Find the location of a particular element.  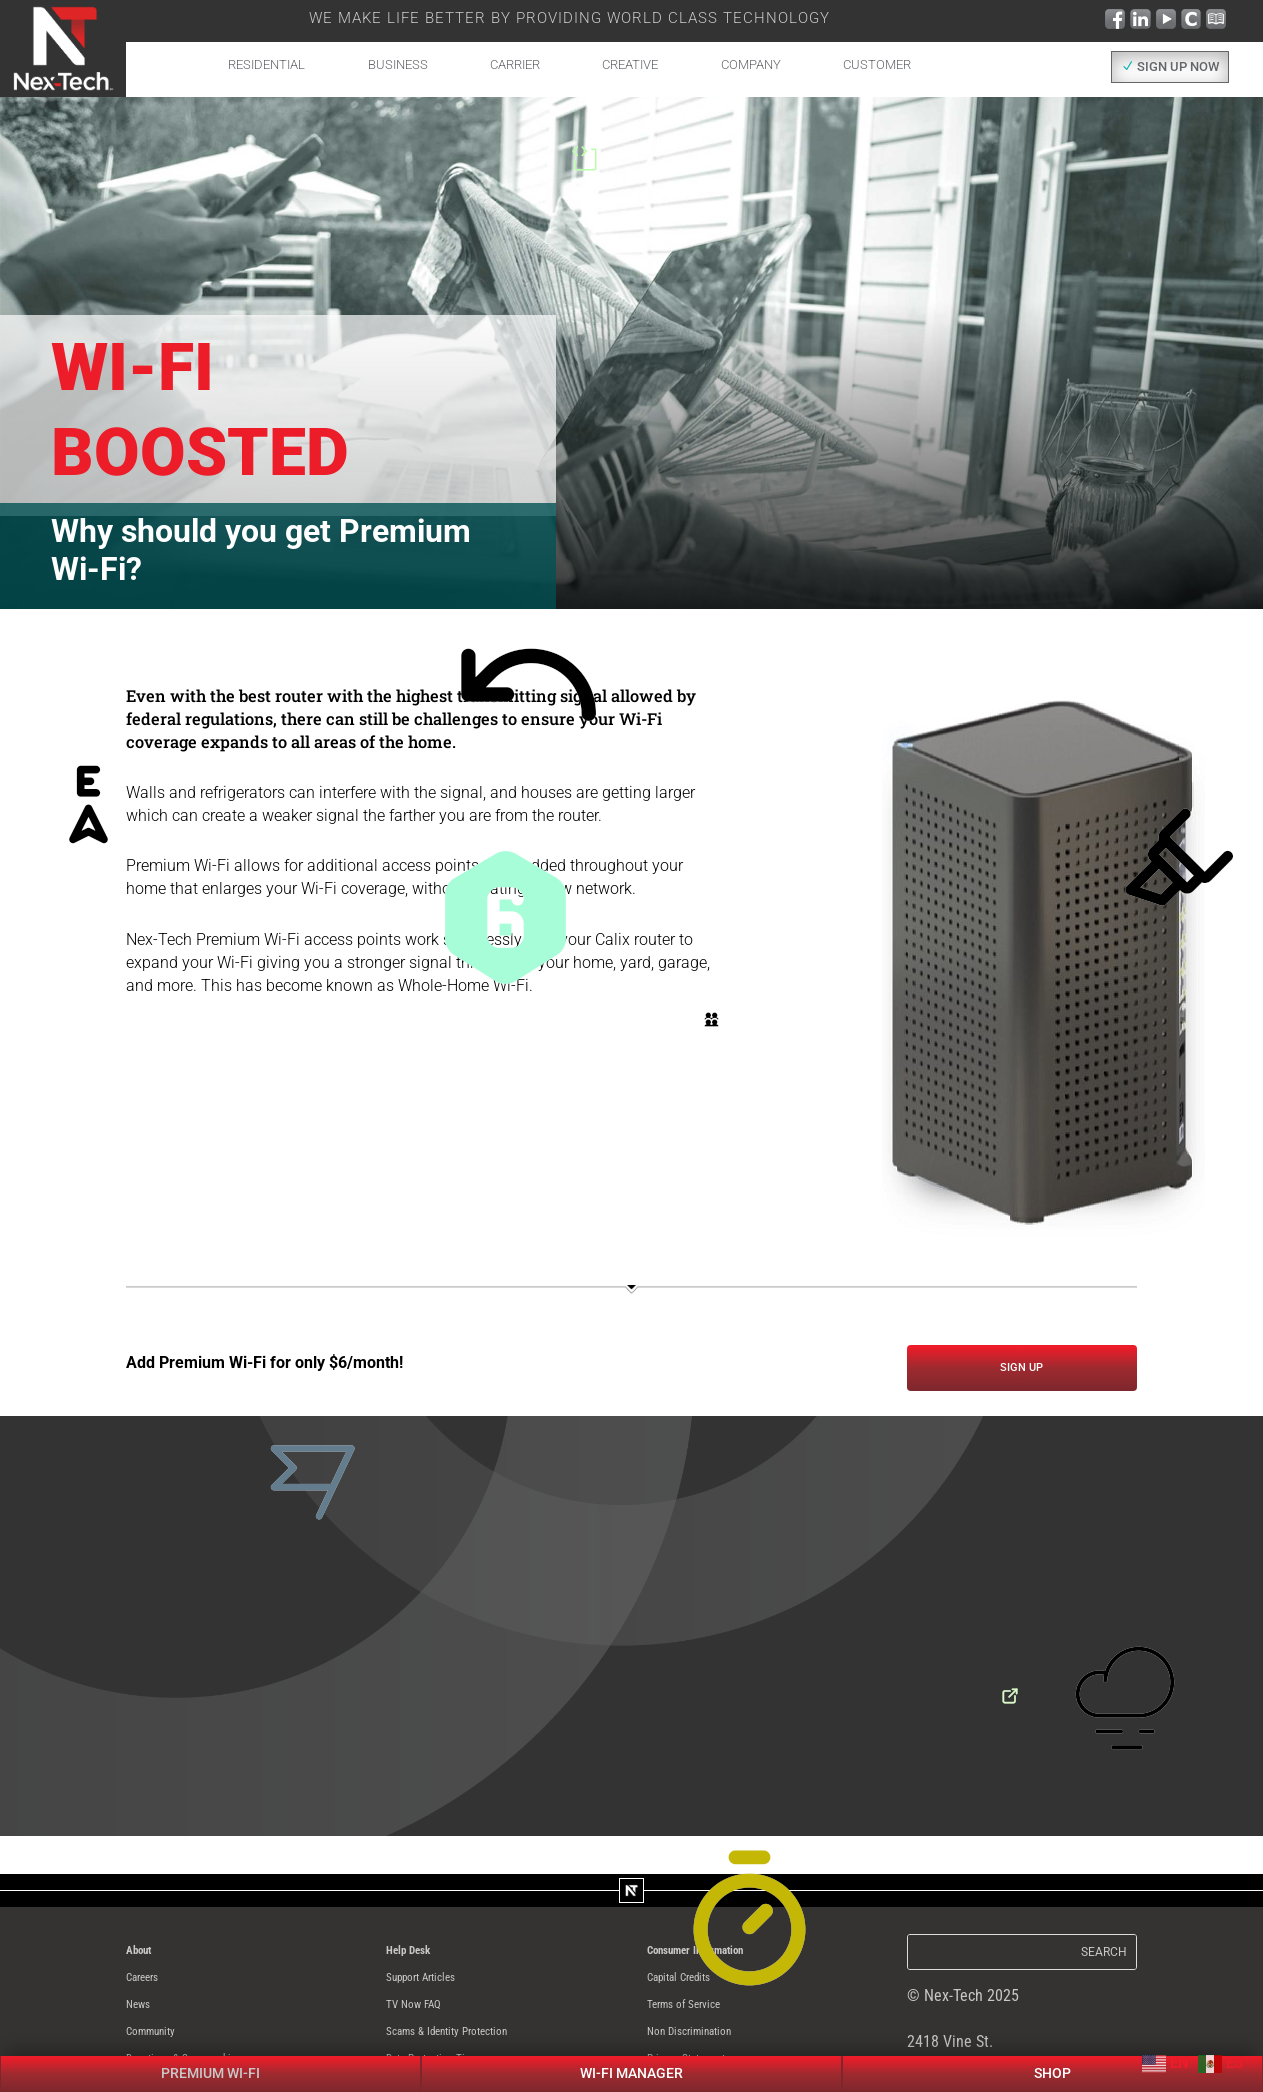

flag or bookmark an item is located at coordinates (309, 1477).